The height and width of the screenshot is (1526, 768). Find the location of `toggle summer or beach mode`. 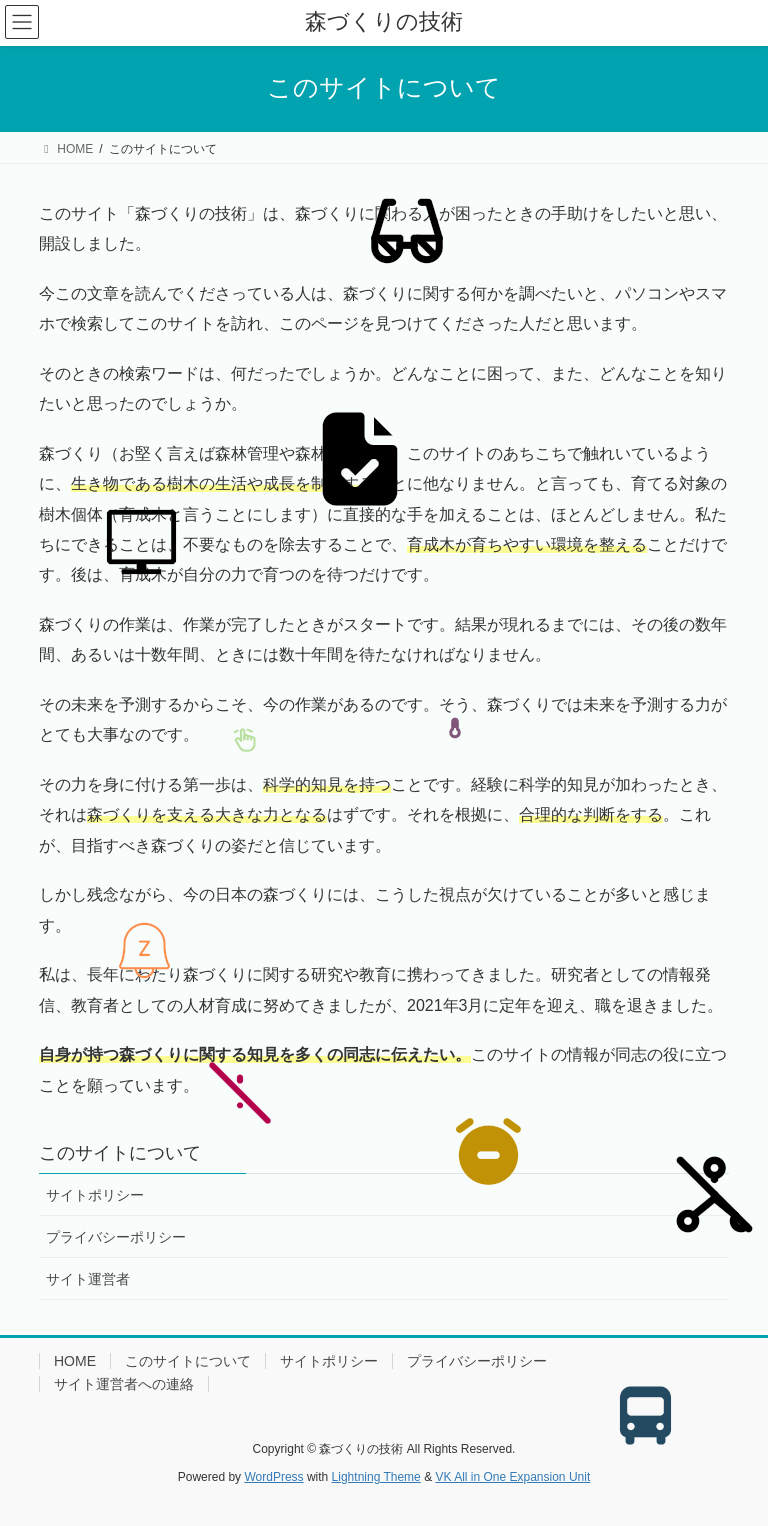

toggle summer or beach mode is located at coordinates (407, 231).